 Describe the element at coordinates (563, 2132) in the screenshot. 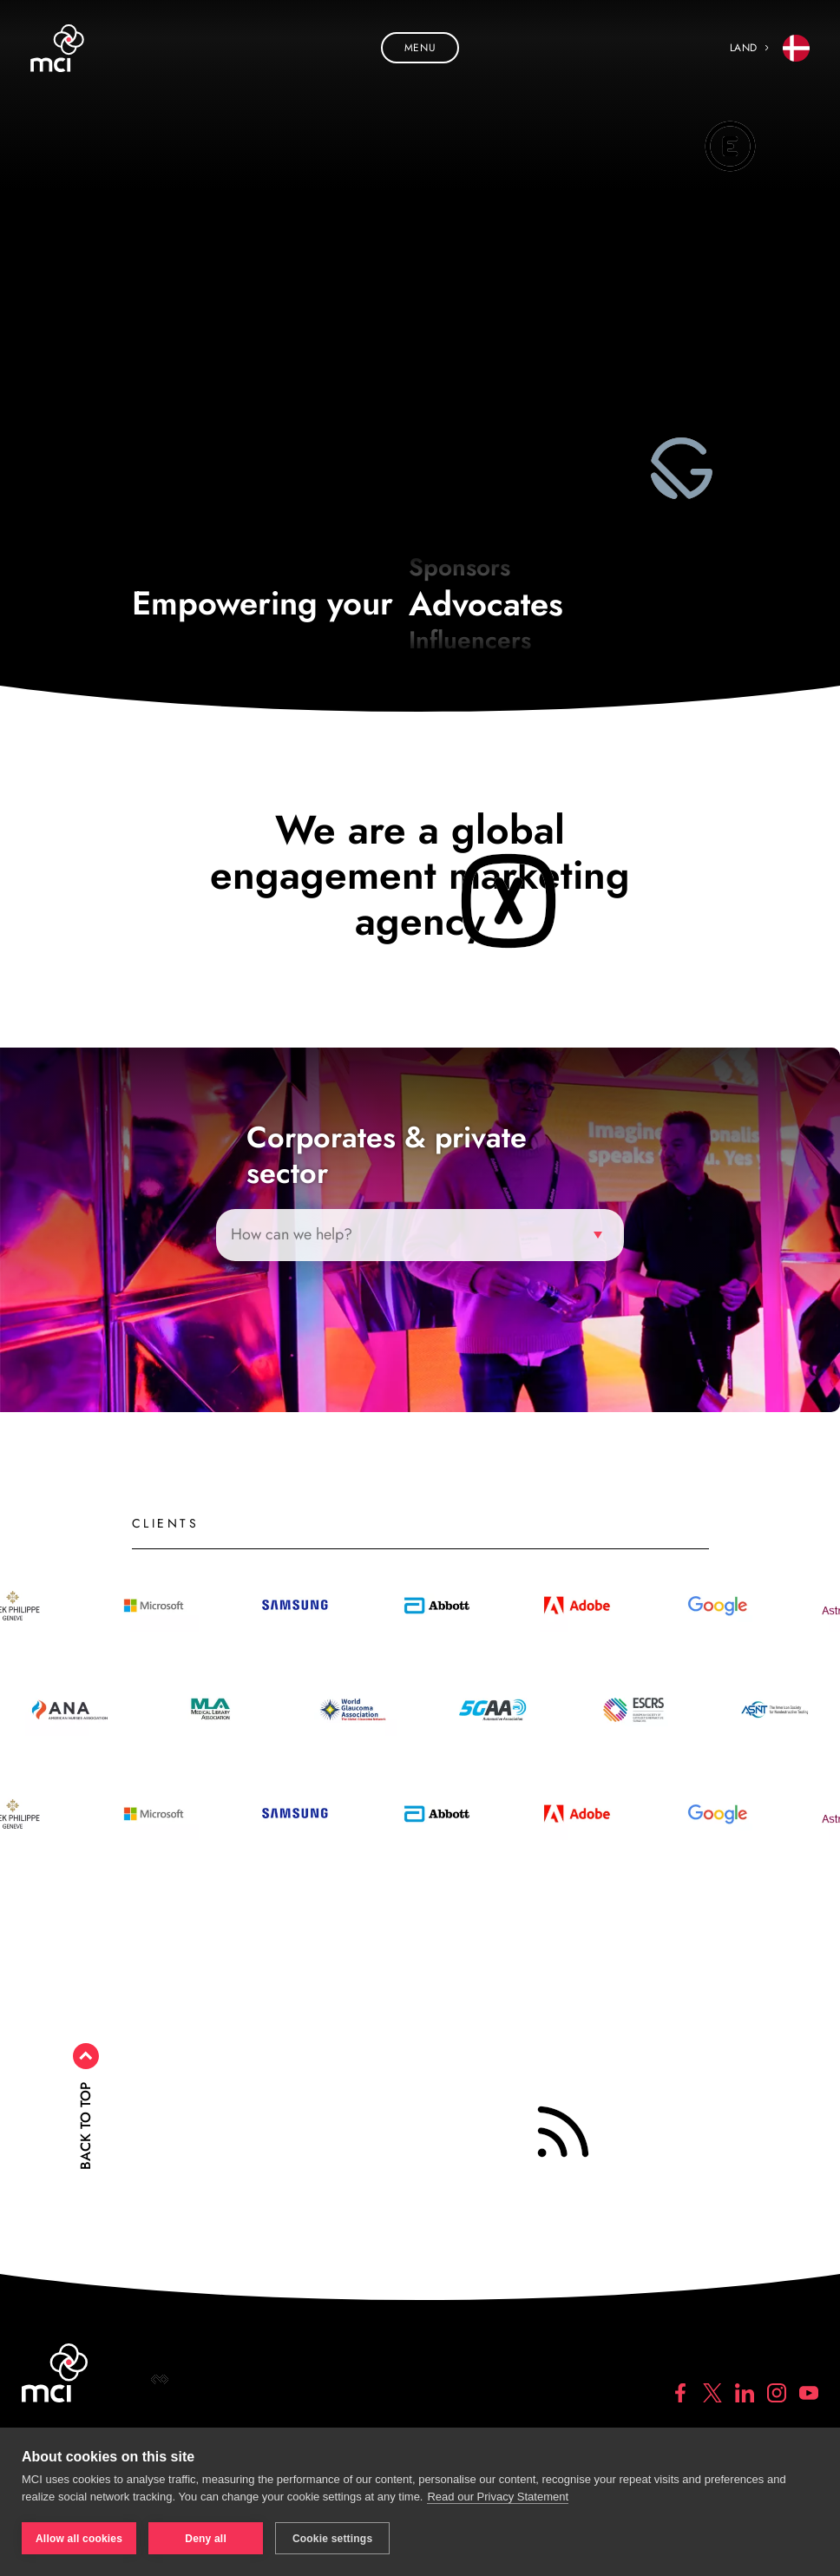

I see `subscribe to RSS feed` at that location.